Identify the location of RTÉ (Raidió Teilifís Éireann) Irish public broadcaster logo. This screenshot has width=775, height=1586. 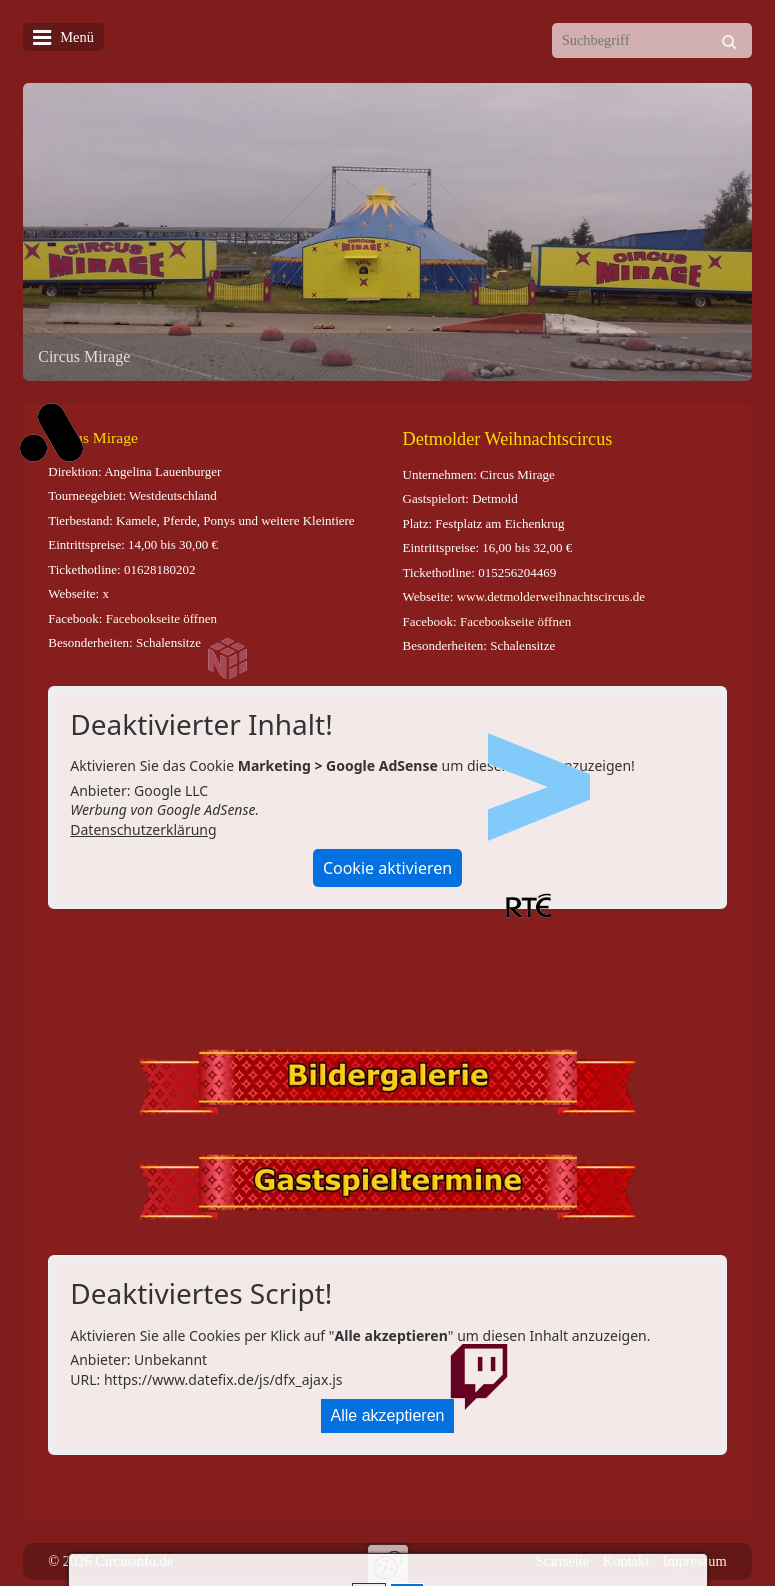
(528, 905).